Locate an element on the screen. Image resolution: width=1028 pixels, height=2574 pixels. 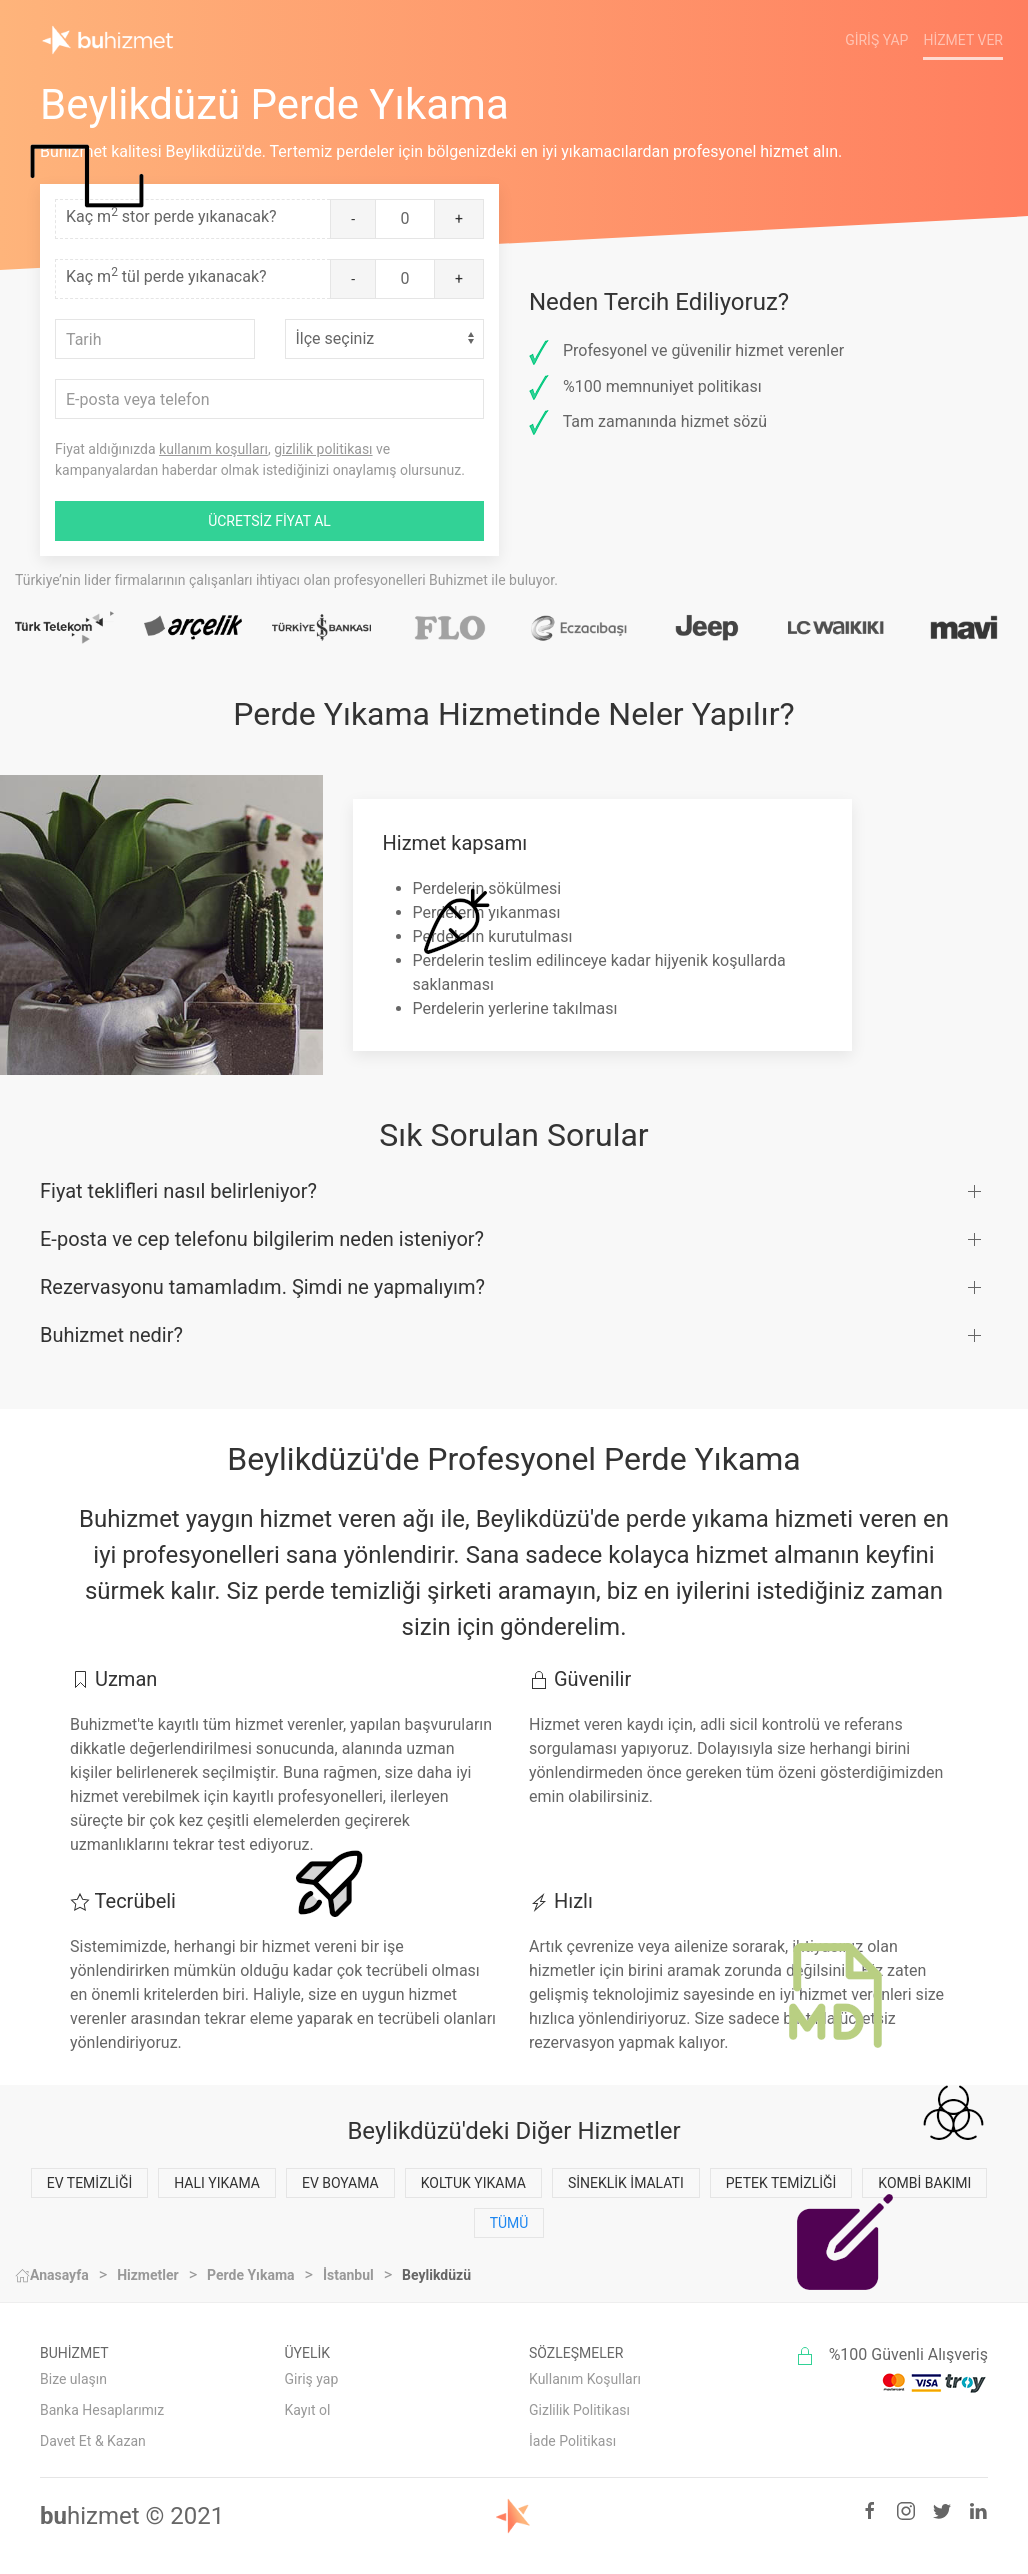
toggle square wave audio signal is located at coordinates (87, 176).